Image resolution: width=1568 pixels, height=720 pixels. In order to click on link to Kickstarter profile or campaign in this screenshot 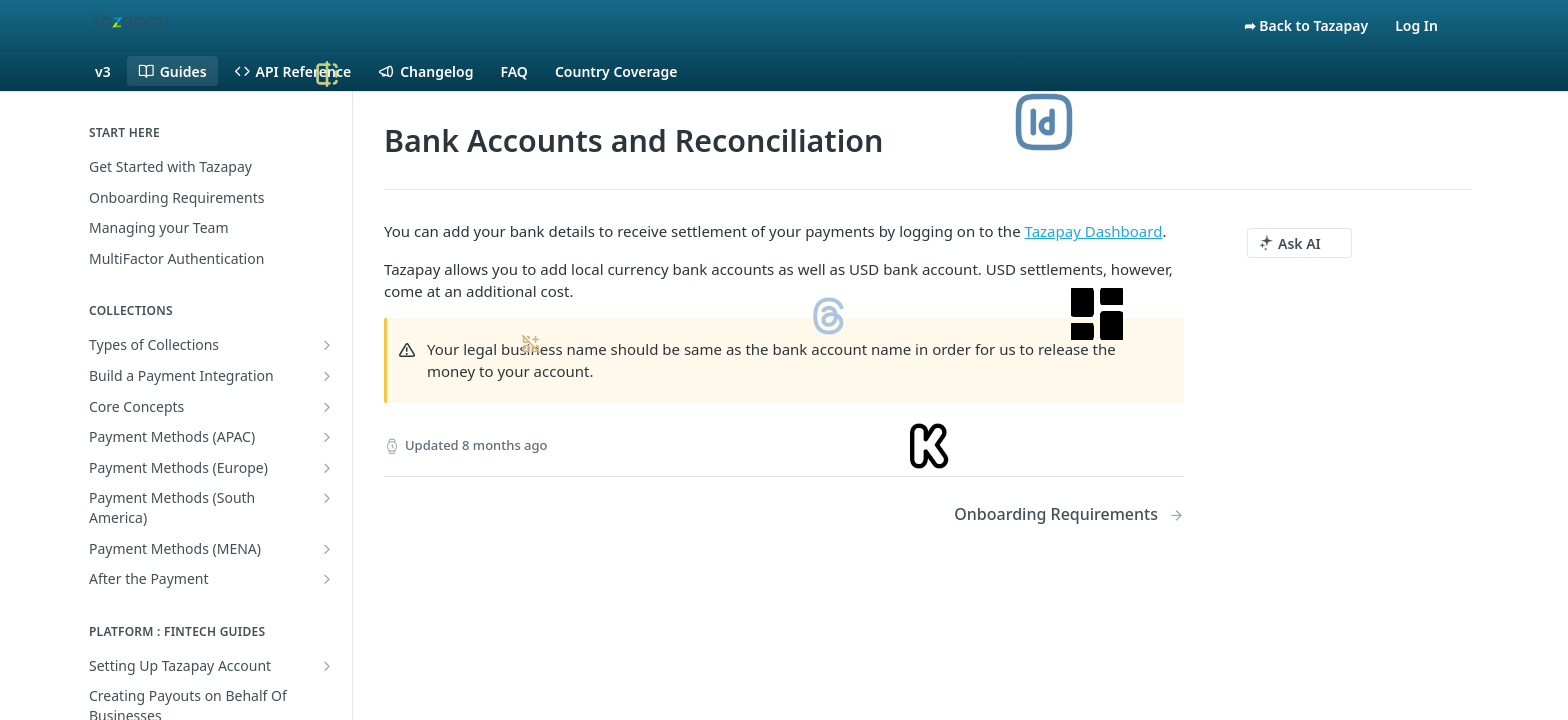, I will do `click(928, 446)`.